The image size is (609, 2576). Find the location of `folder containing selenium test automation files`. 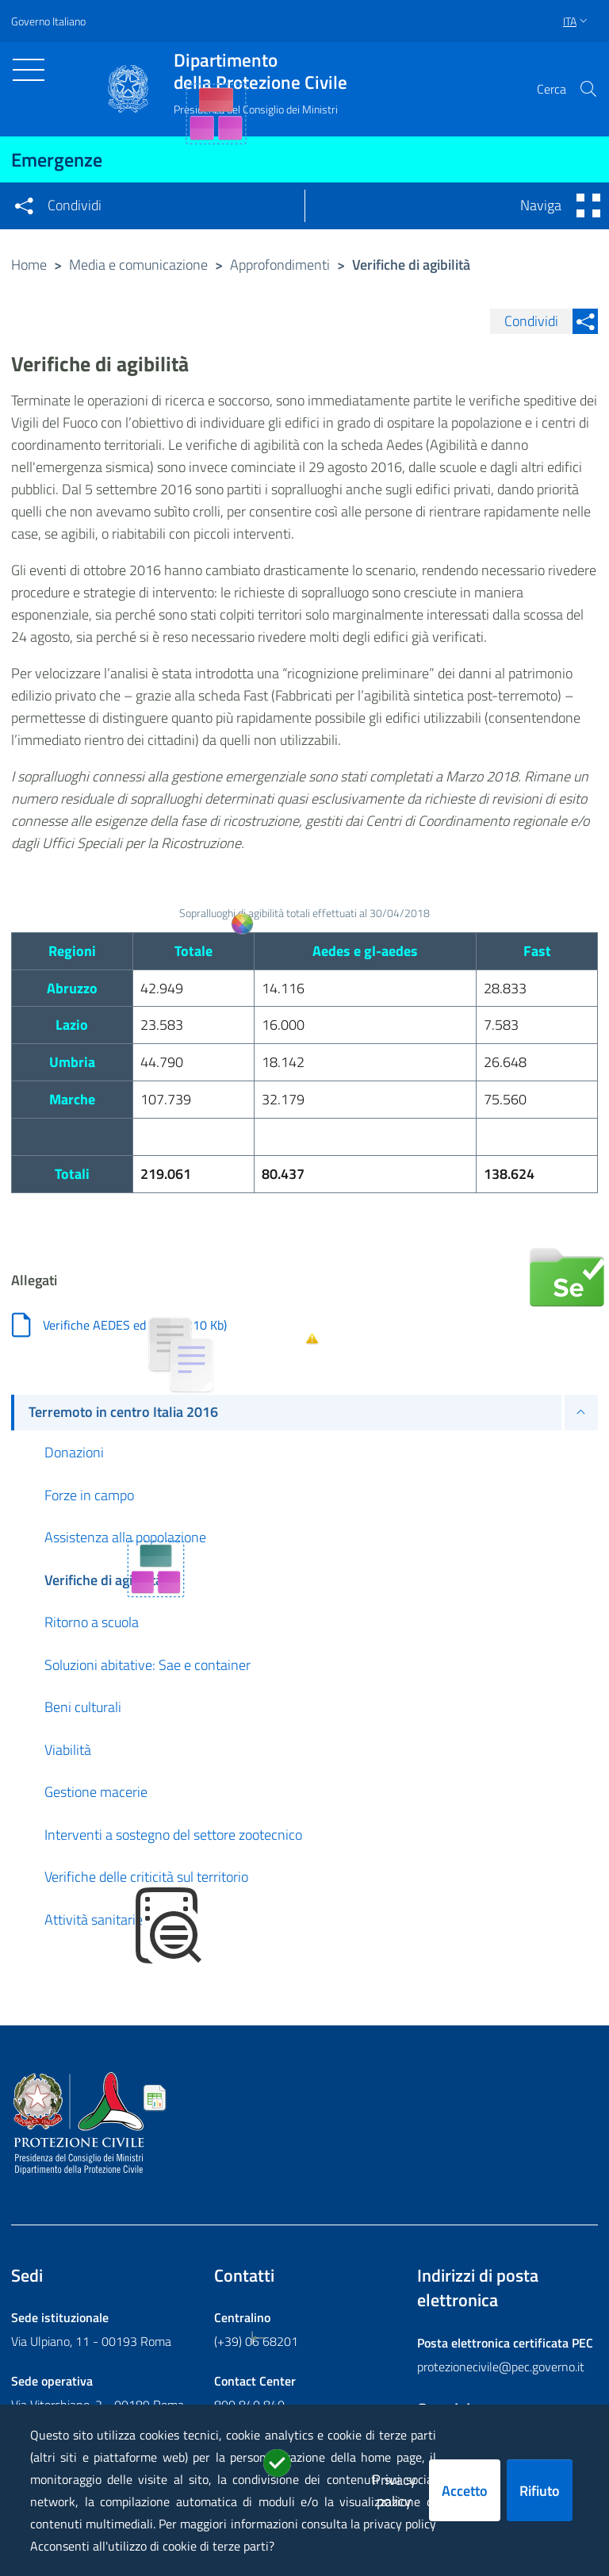

folder containing selenium test automation files is located at coordinates (566, 1279).